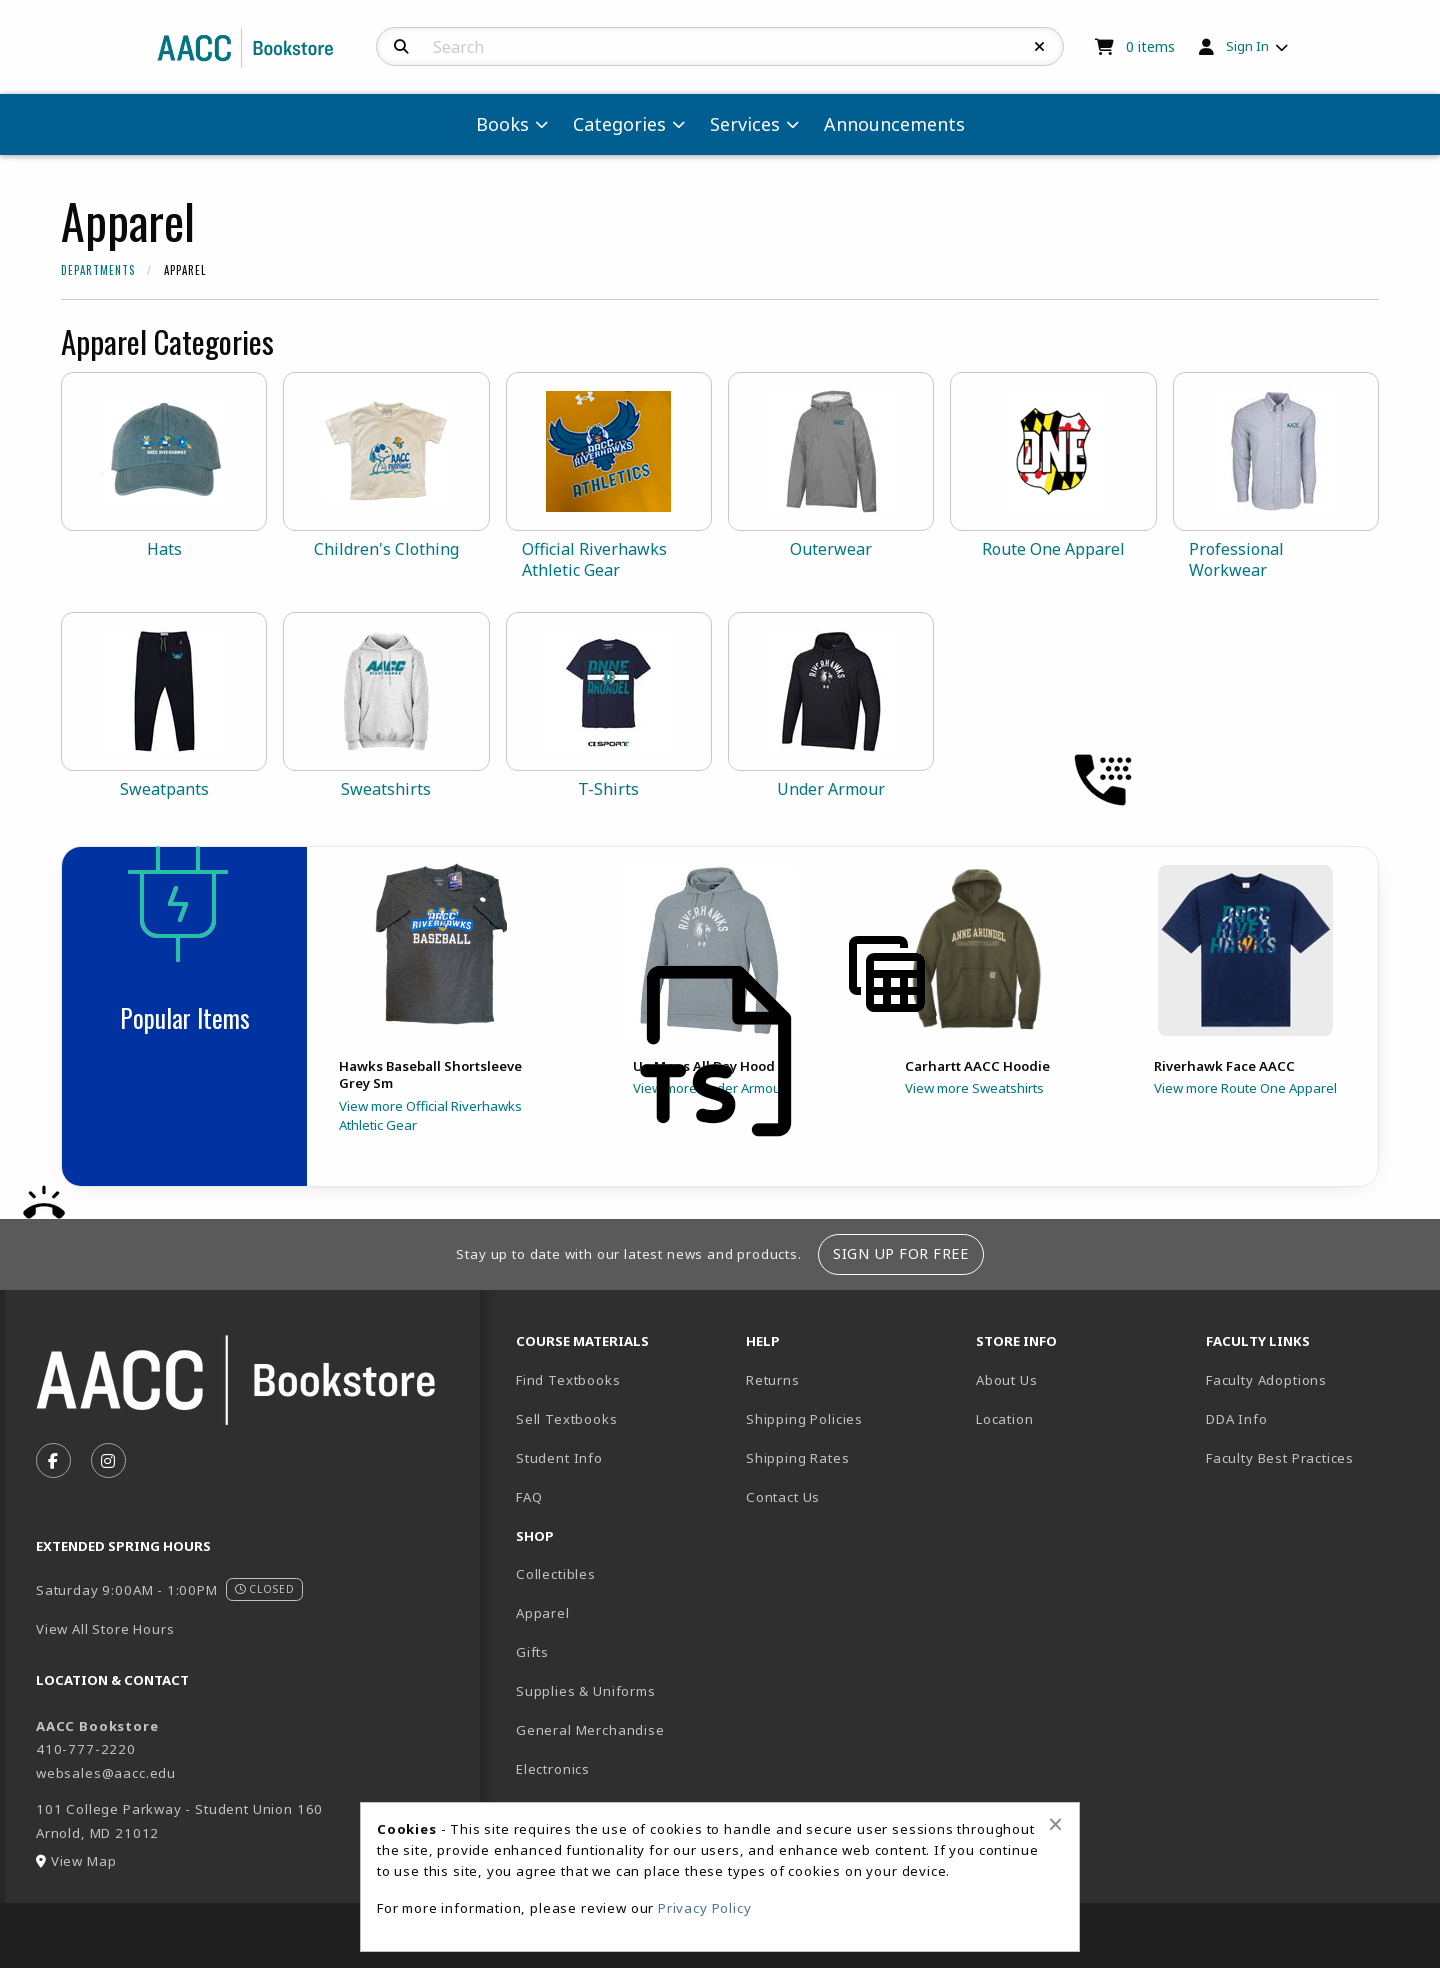  What do you see at coordinates (178, 904) in the screenshot?
I see `indicates device is currently charging` at bounding box center [178, 904].